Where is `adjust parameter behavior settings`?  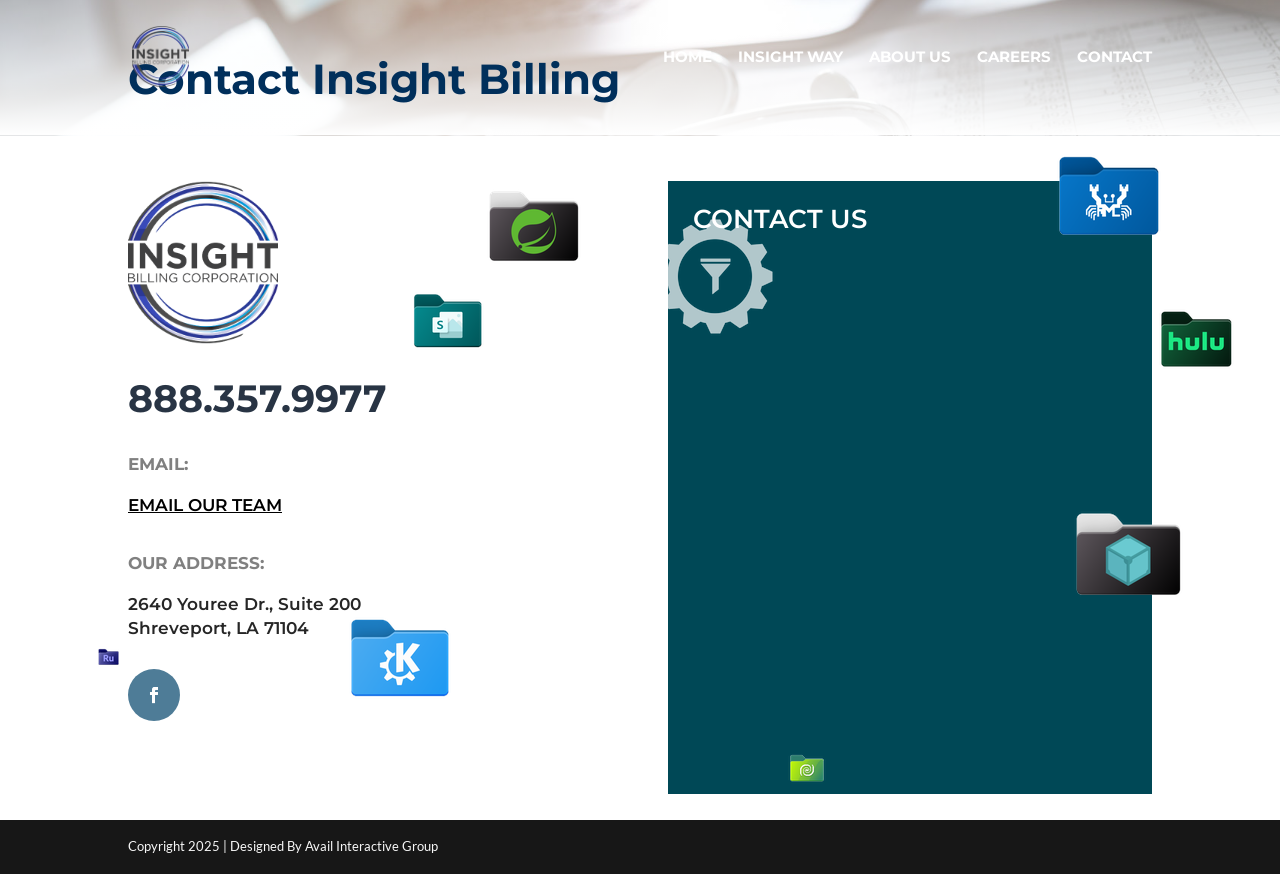 adjust parameter behavior settings is located at coordinates (715, 276).